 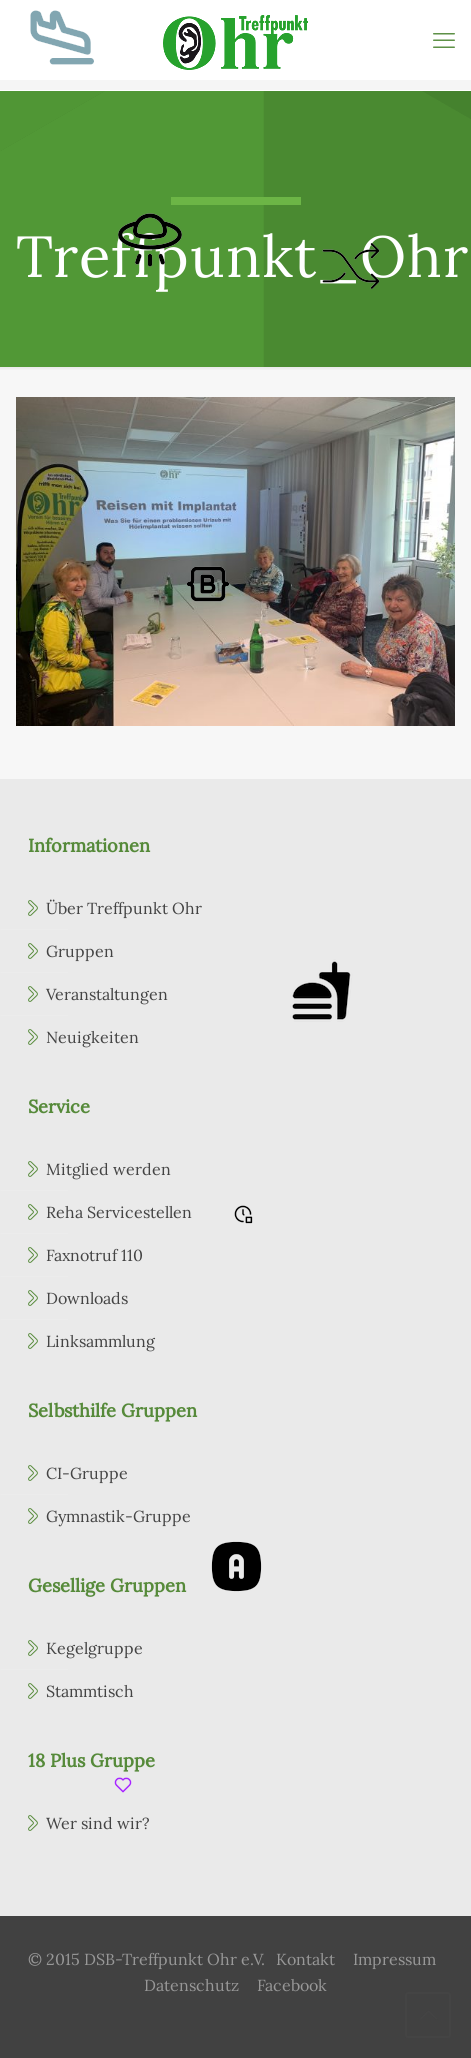 I want to click on stop a running timer, so click(x=243, y=1214).